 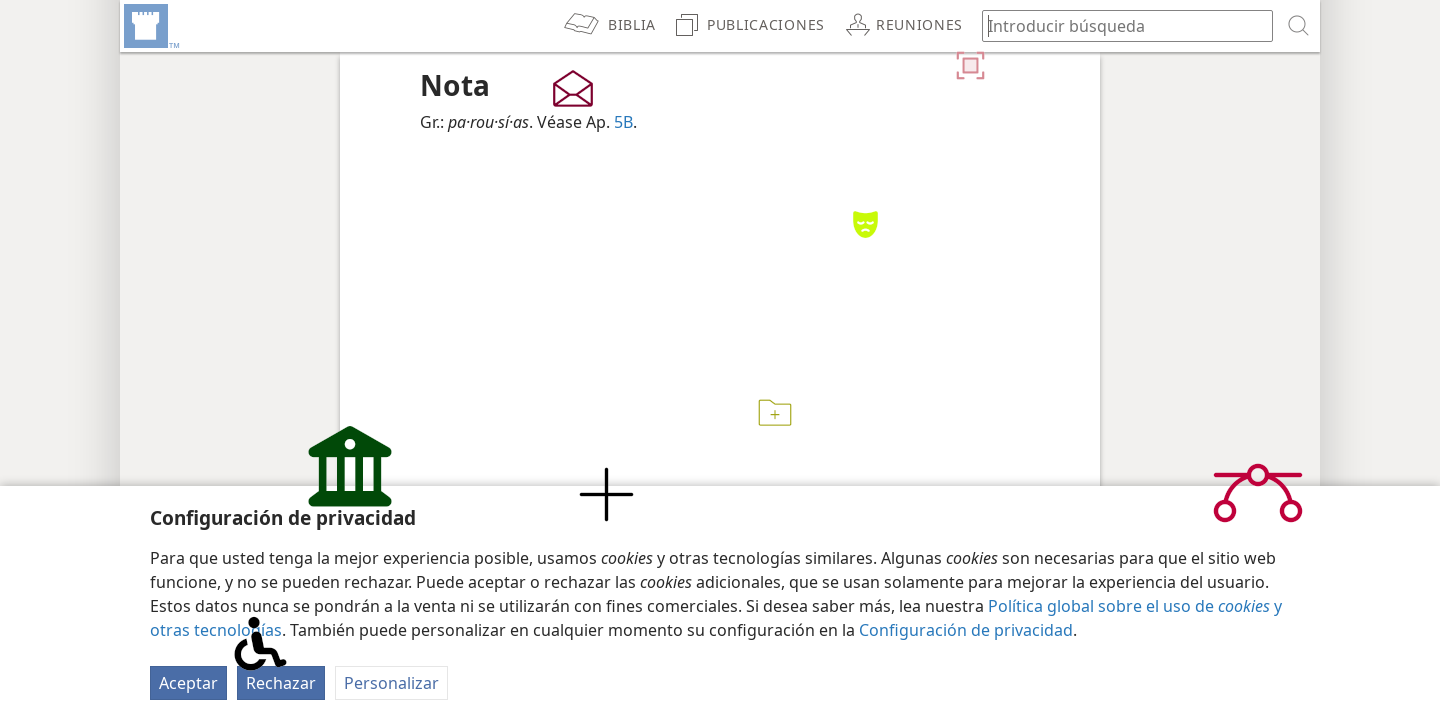 I want to click on view an opened or read email, so click(x=573, y=90).